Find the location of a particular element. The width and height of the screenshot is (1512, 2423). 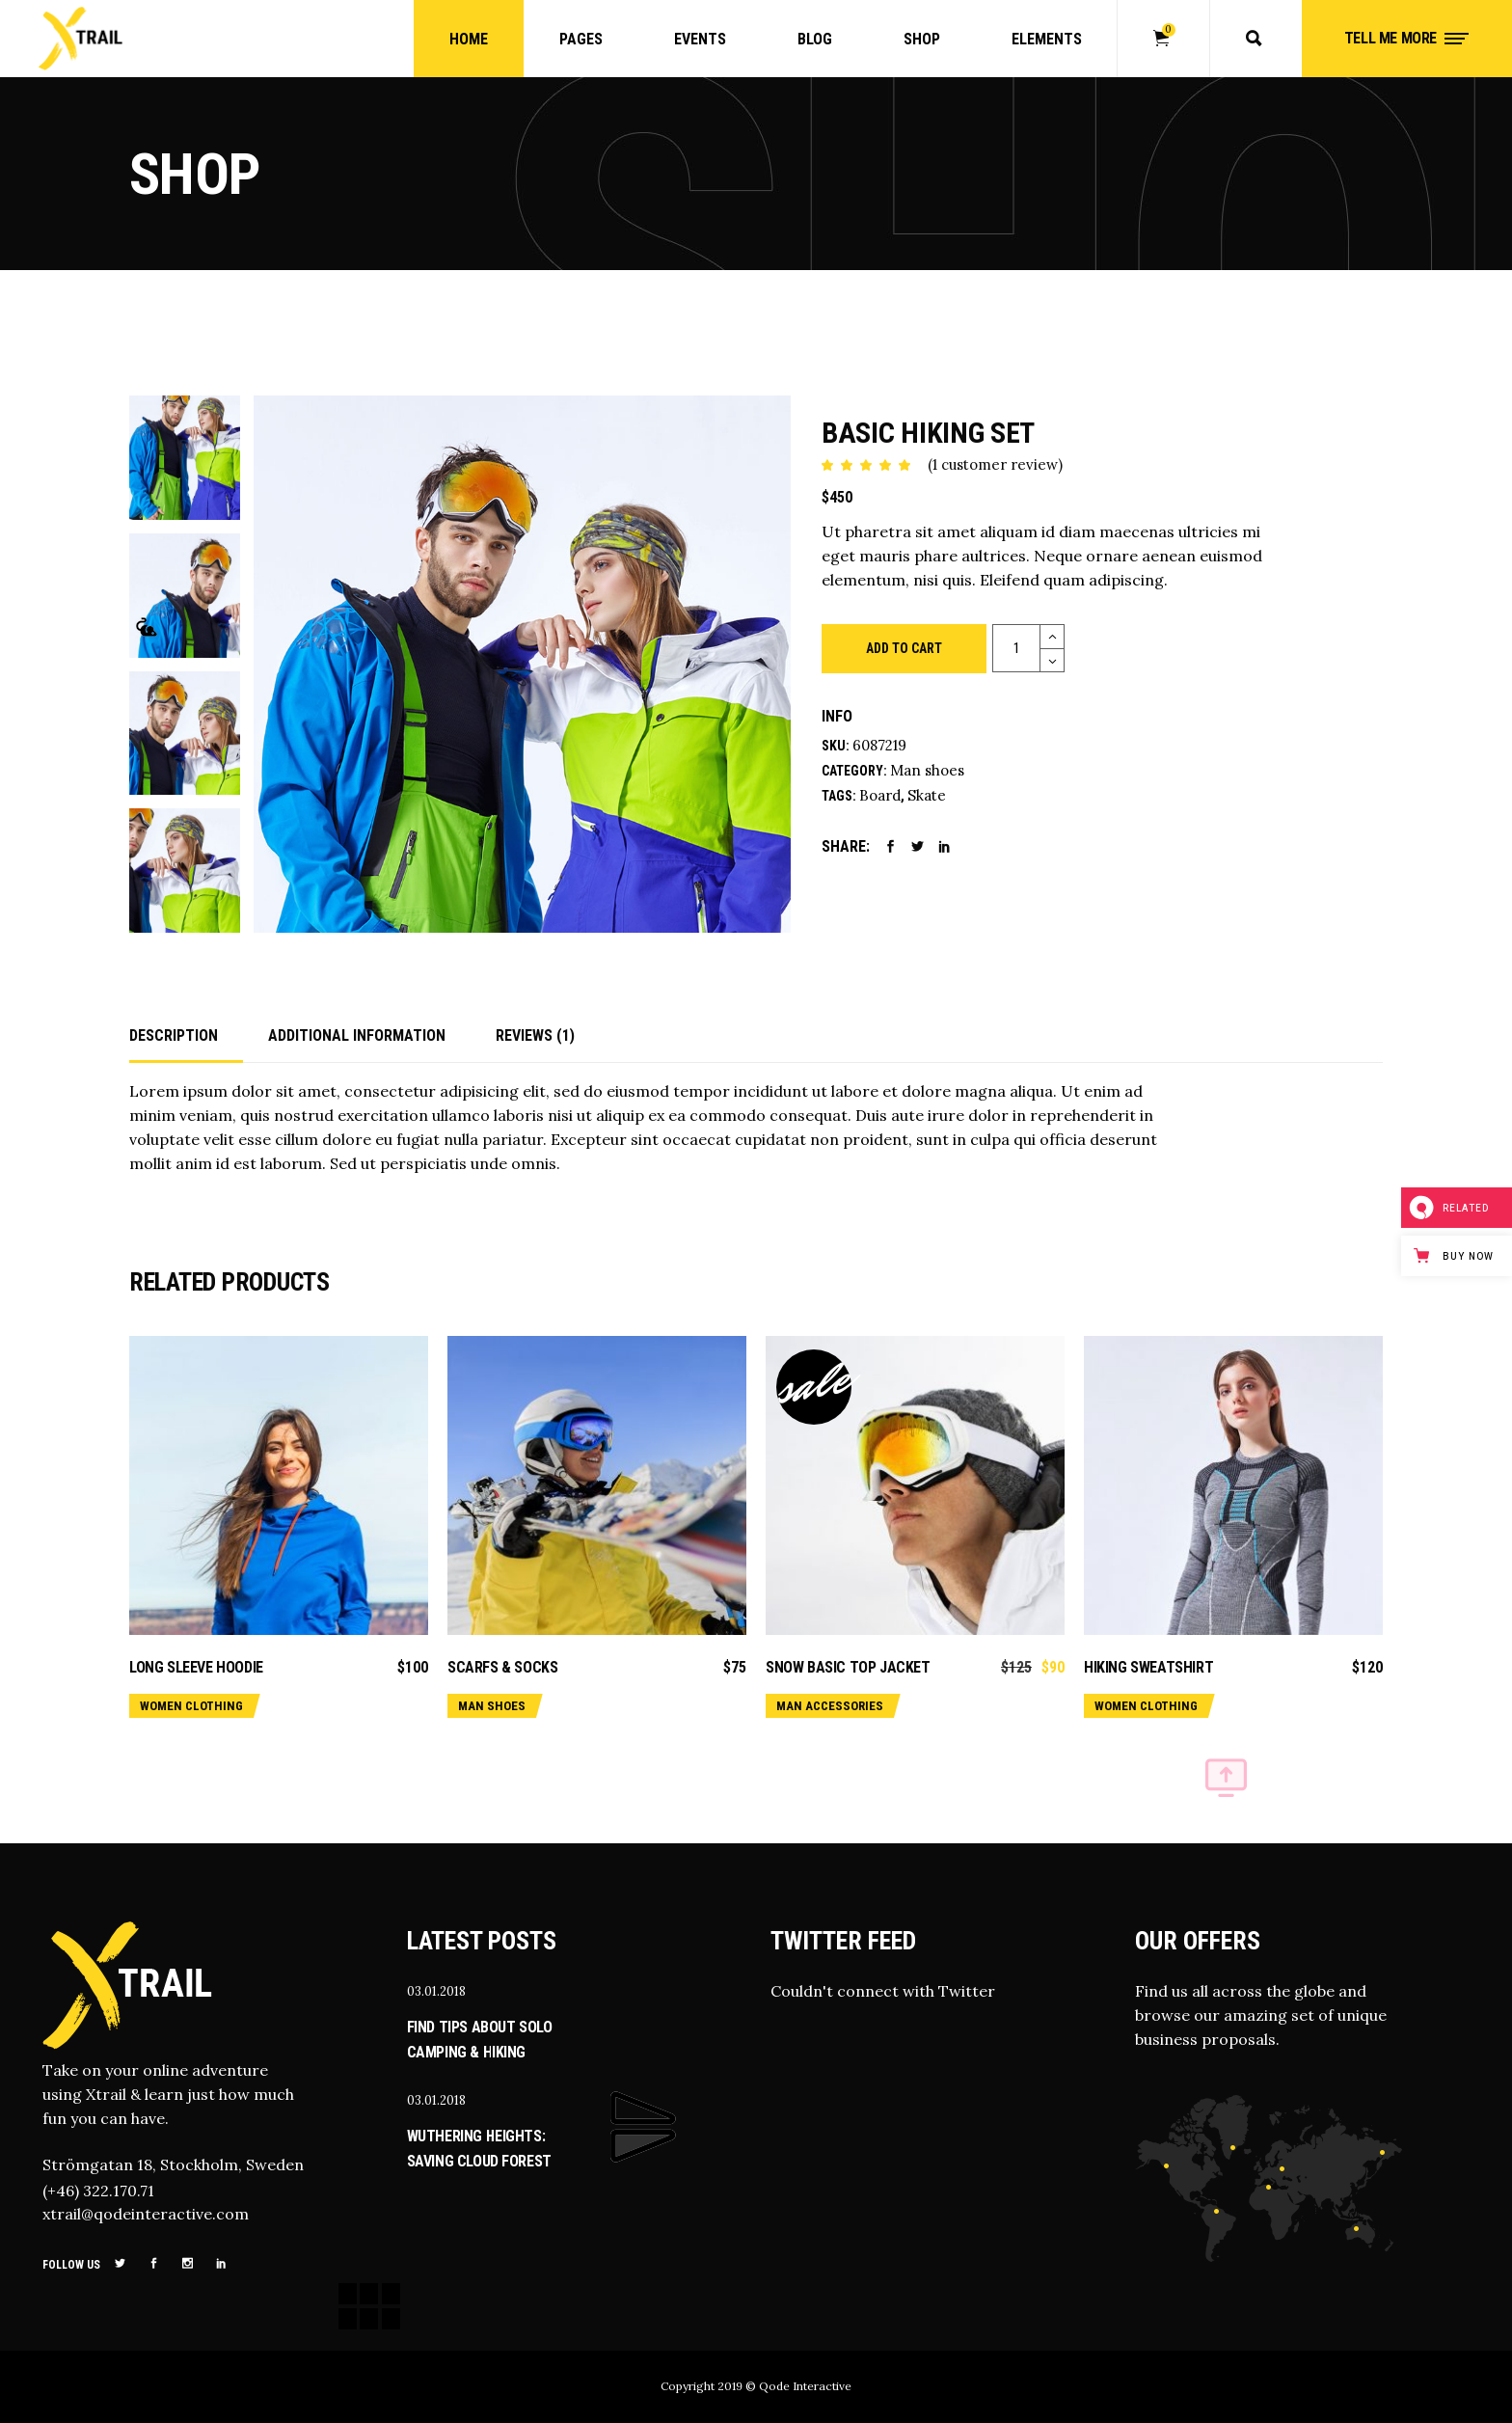

request rodent pest control services is located at coordinates (147, 627).